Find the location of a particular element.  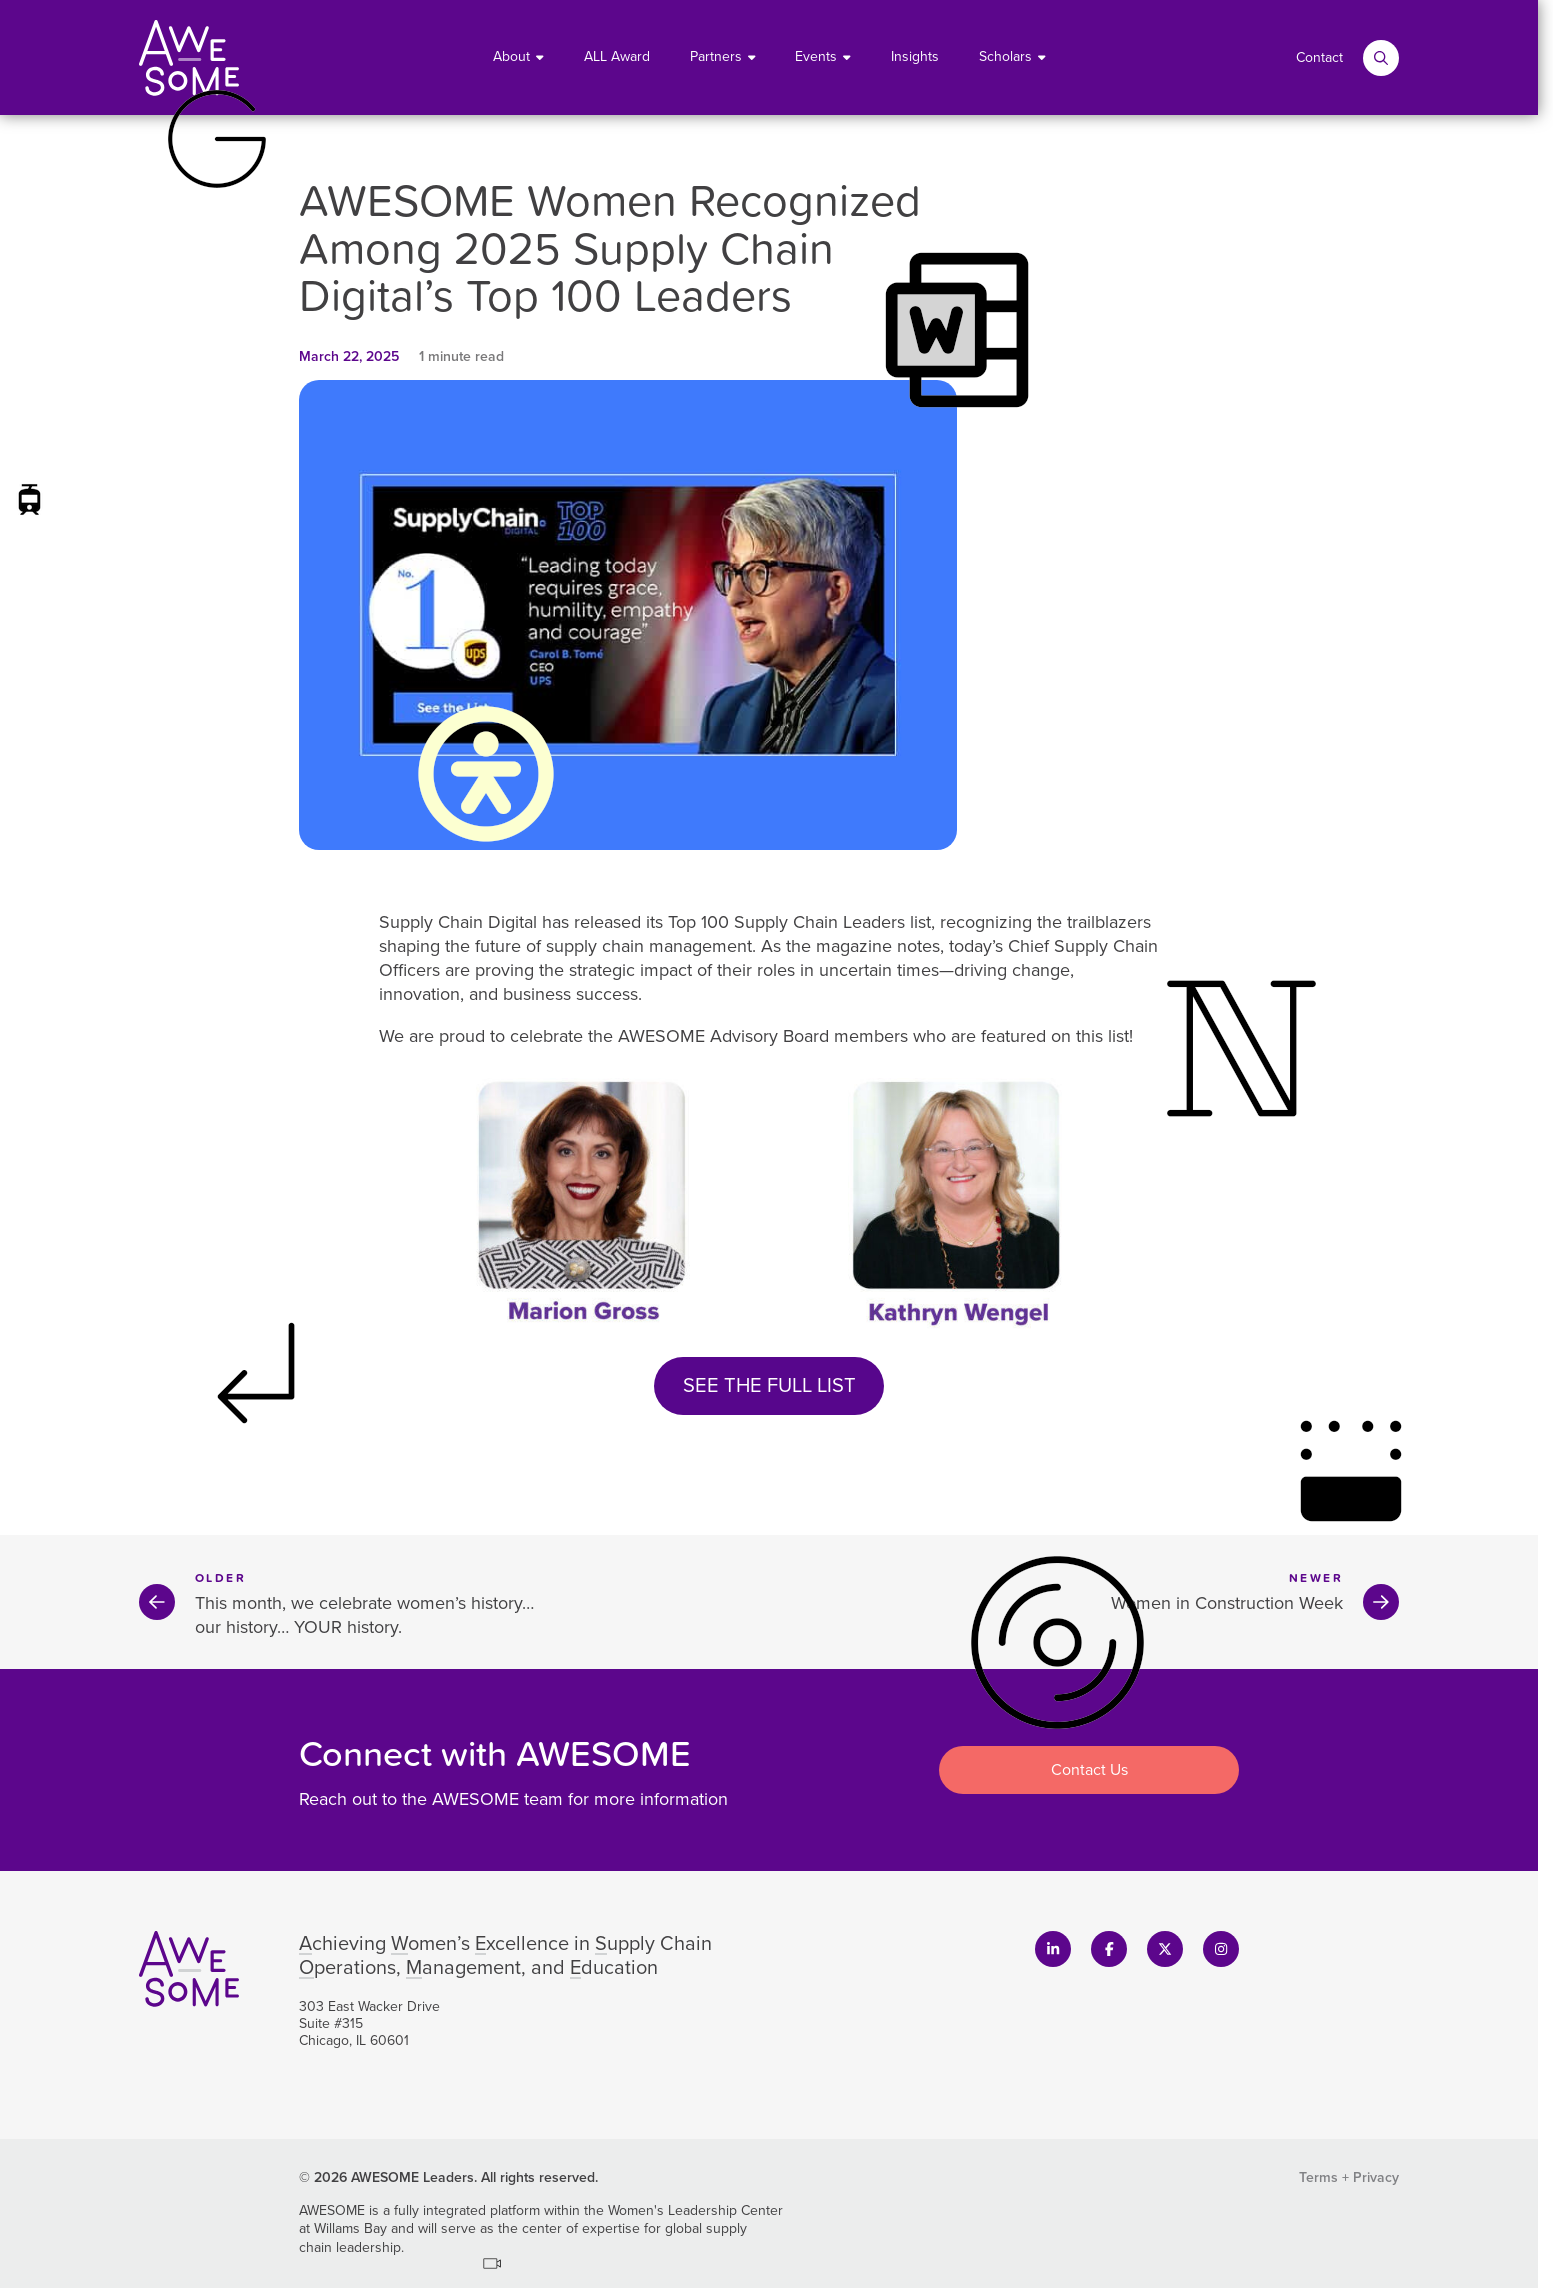

open microsoft word is located at coordinates (963, 330).